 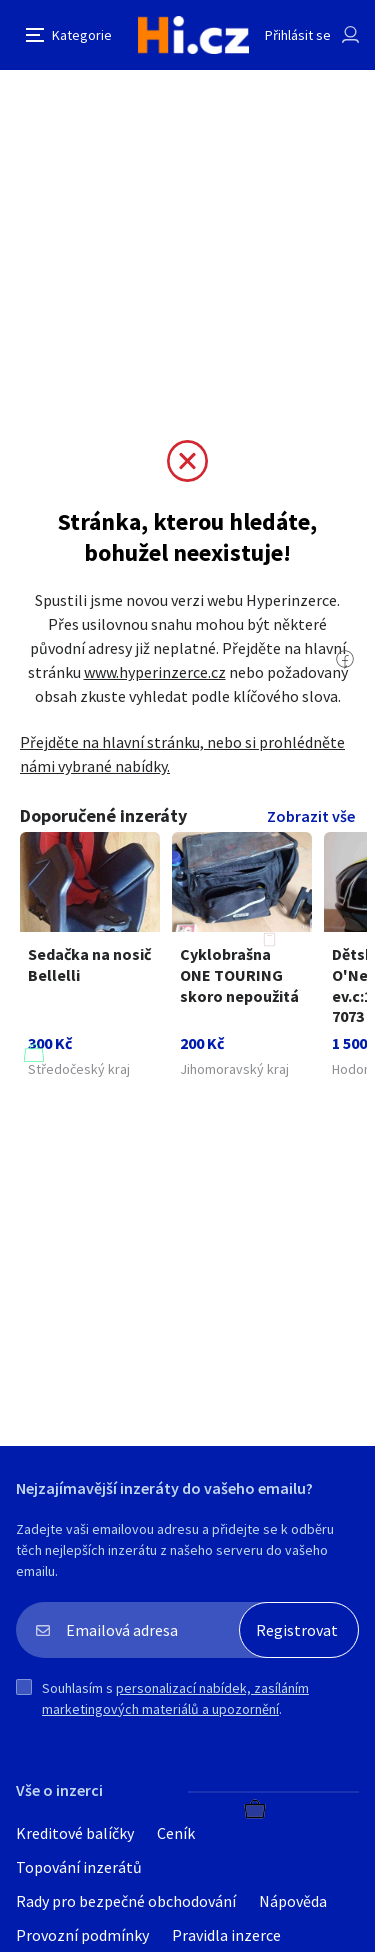 I want to click on open Facebook app, so click(x=345, y=659).